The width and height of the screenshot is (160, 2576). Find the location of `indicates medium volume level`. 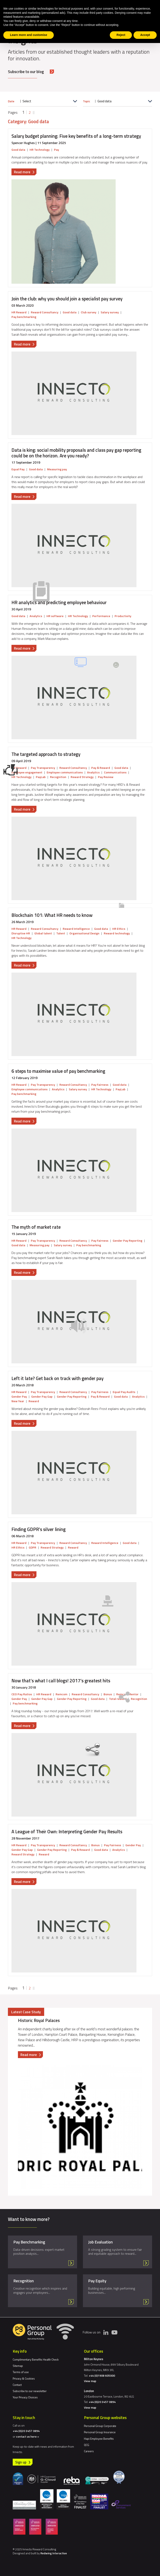

indicates medium volume level is located at coordinates (80, 1326).